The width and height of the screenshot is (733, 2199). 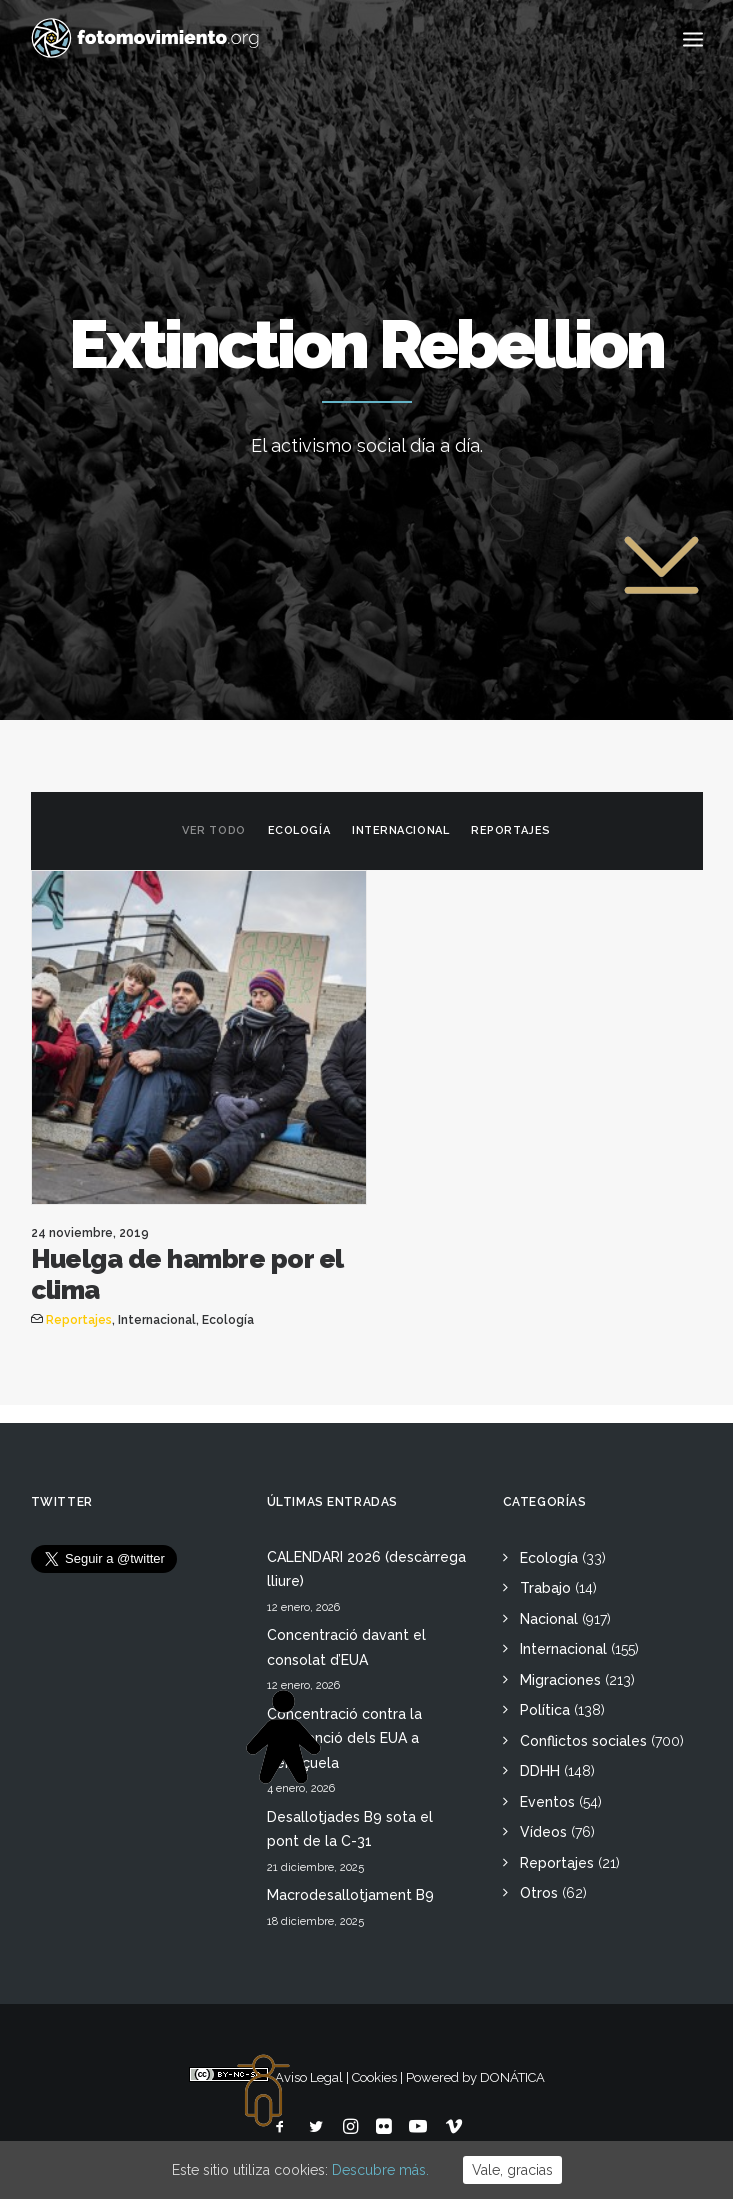 What do you see at coordinates (283, 1738) in the screenshot?
I see `view your profile` at bounding box center [283, 1738].